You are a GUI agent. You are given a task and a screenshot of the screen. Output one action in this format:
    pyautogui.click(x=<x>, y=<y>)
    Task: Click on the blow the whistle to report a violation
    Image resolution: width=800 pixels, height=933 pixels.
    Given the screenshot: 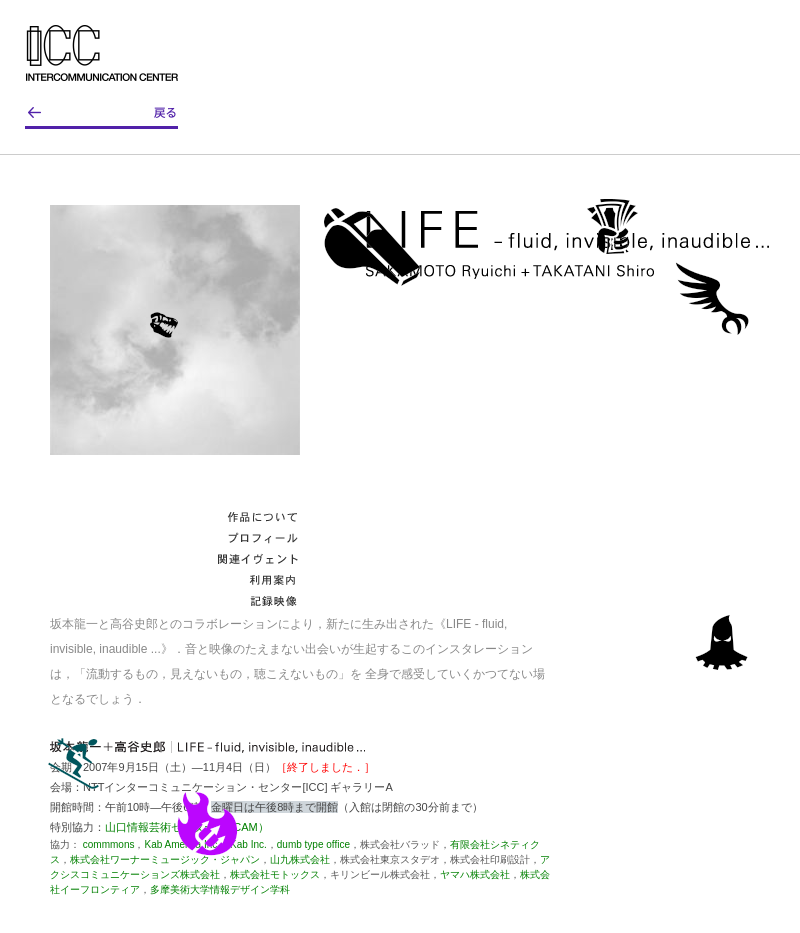 What is the action you would take?
    pyautogui.click(x=372, y=247)
    